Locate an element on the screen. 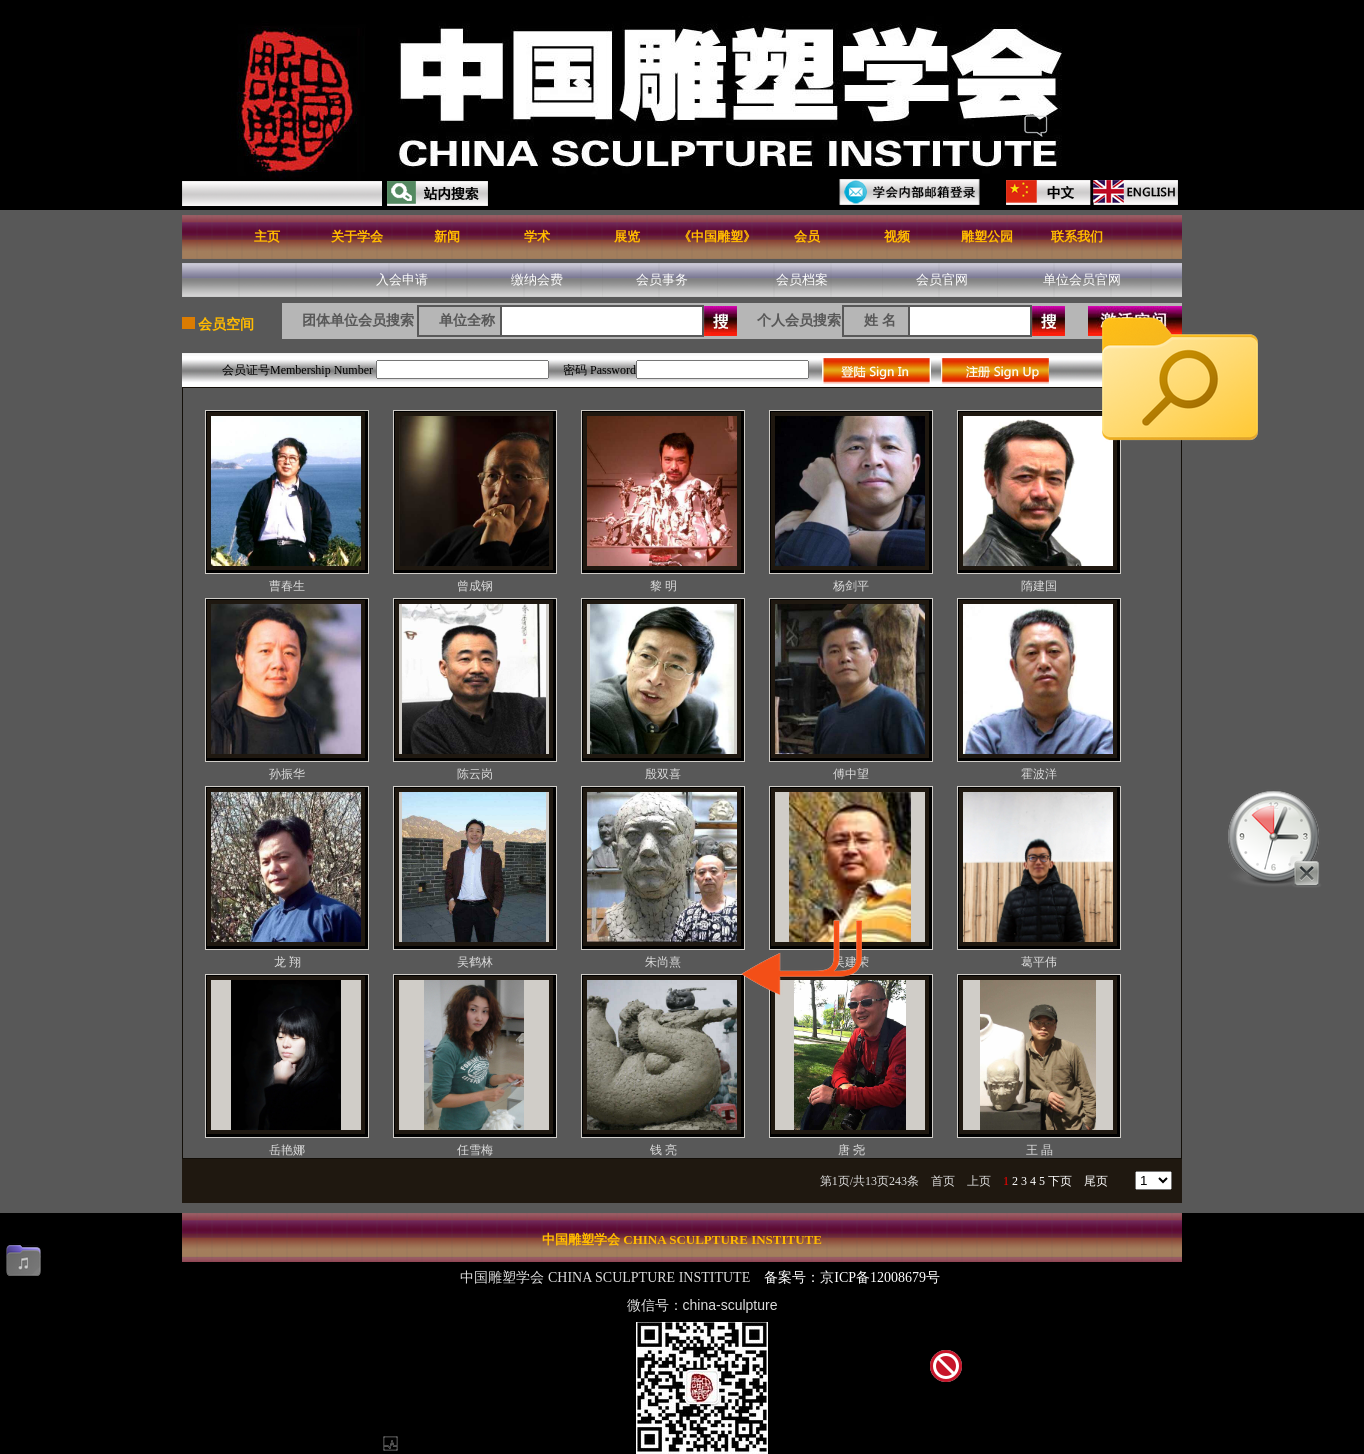 The image size is (1364, 1454). set status to invisible or appear offline is located at coordinates (1036, 126).